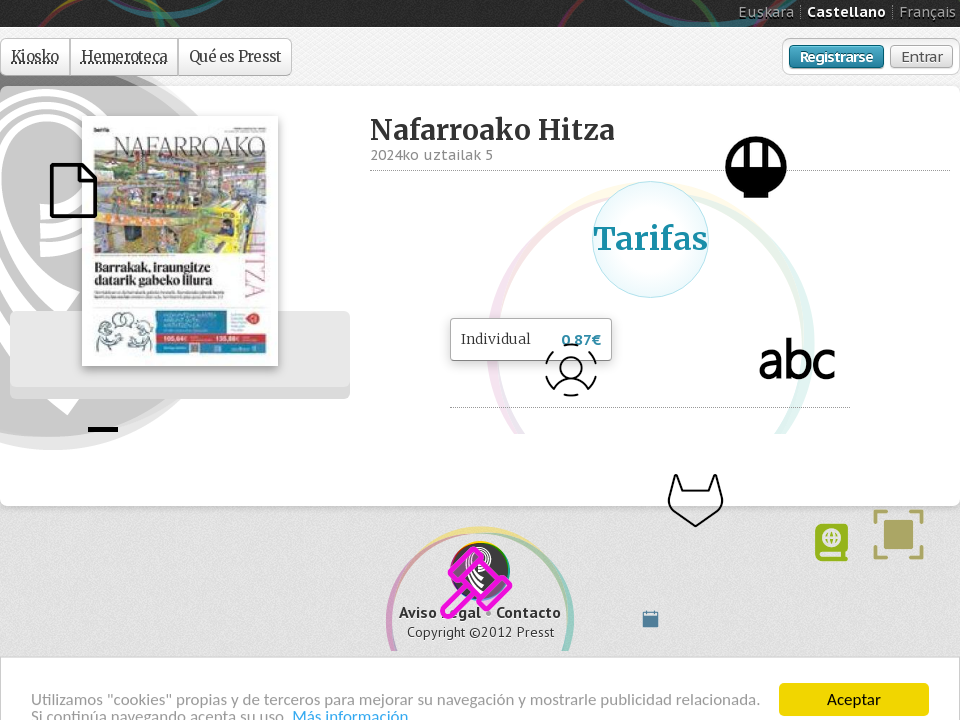 Image resolution: width=960 pixels, height=720 pixels. I want to click on user profile pending or incomplete, so click(571, 370).